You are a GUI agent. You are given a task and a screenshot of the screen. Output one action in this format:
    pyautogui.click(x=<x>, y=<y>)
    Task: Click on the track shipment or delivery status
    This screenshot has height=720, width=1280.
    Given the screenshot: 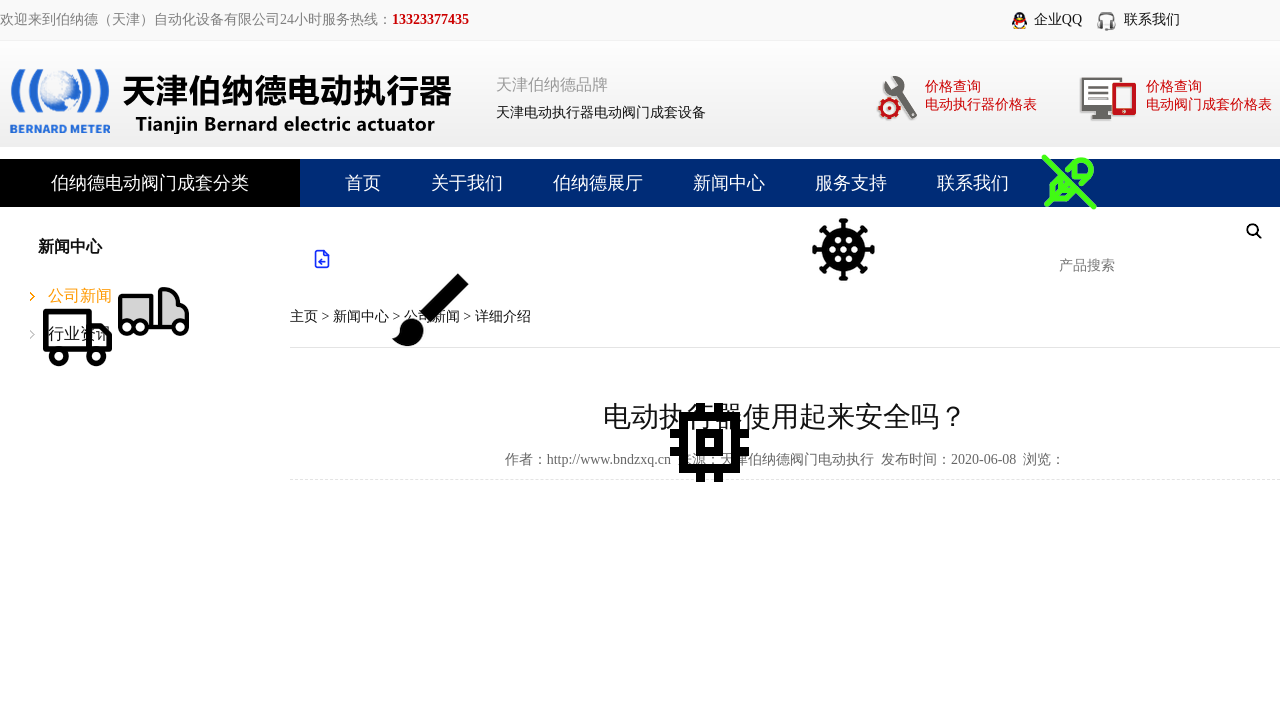 What is the action you would take?
    pyautogui.click(x=153, y=311)
    